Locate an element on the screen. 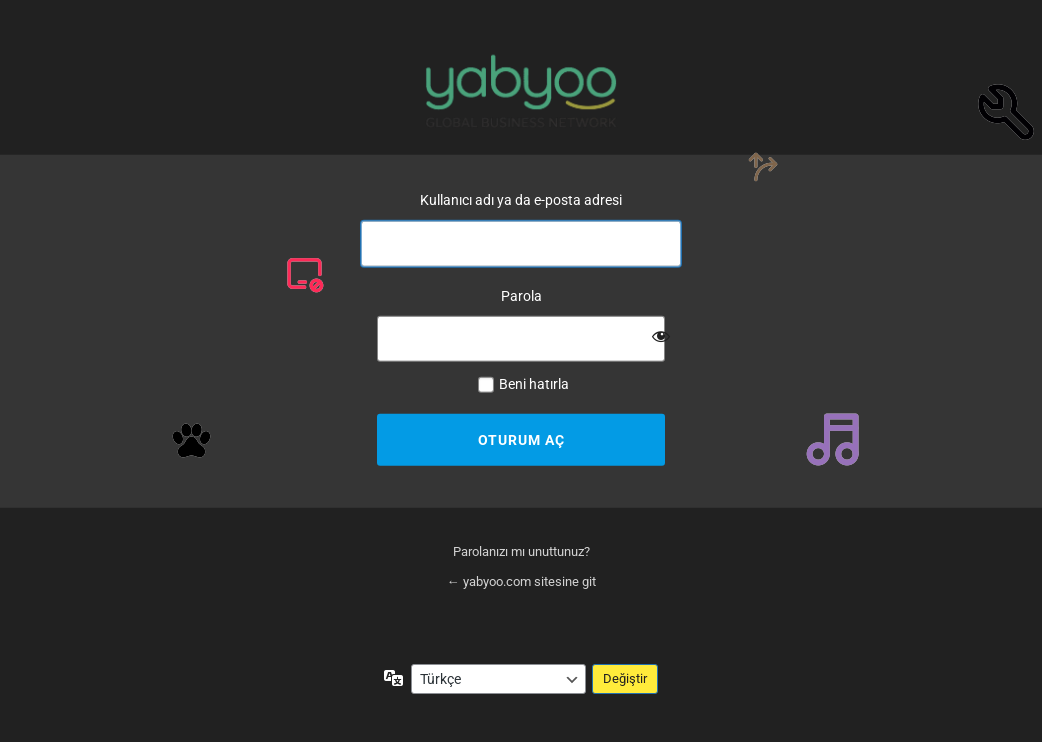  access pet-related features or settings is located at coordinates (191, 440).